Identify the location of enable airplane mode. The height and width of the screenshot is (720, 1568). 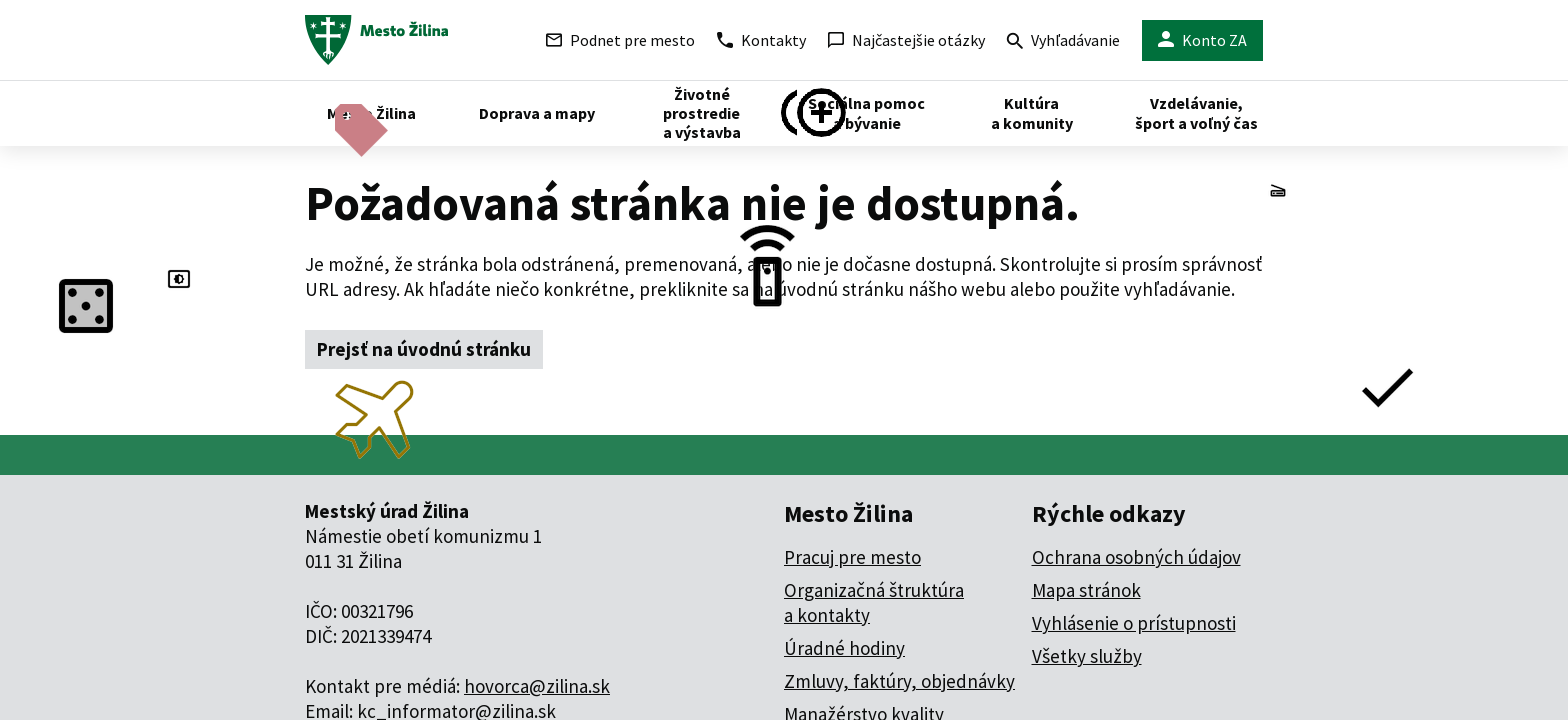
(376, 418).